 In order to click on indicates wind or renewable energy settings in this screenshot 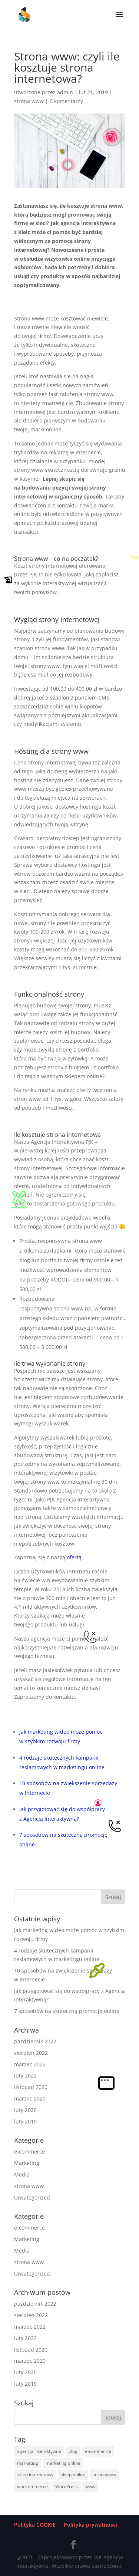, I will do `click(19, 1200)`.